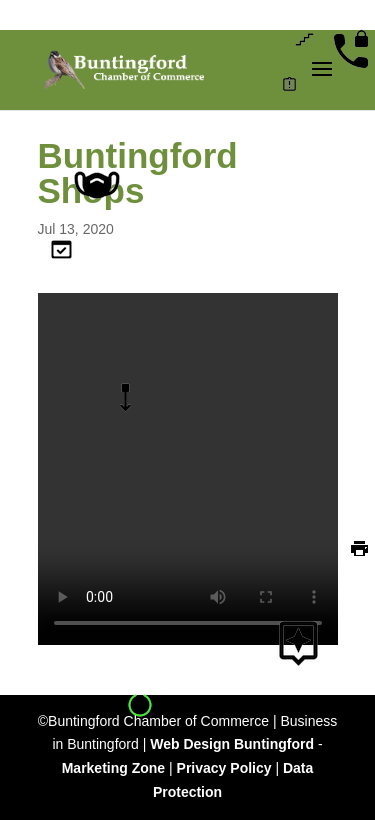 The width and height of the screenshot is (375, 820). I want to click on view steps or stairs in a building map, so click(304, 39).